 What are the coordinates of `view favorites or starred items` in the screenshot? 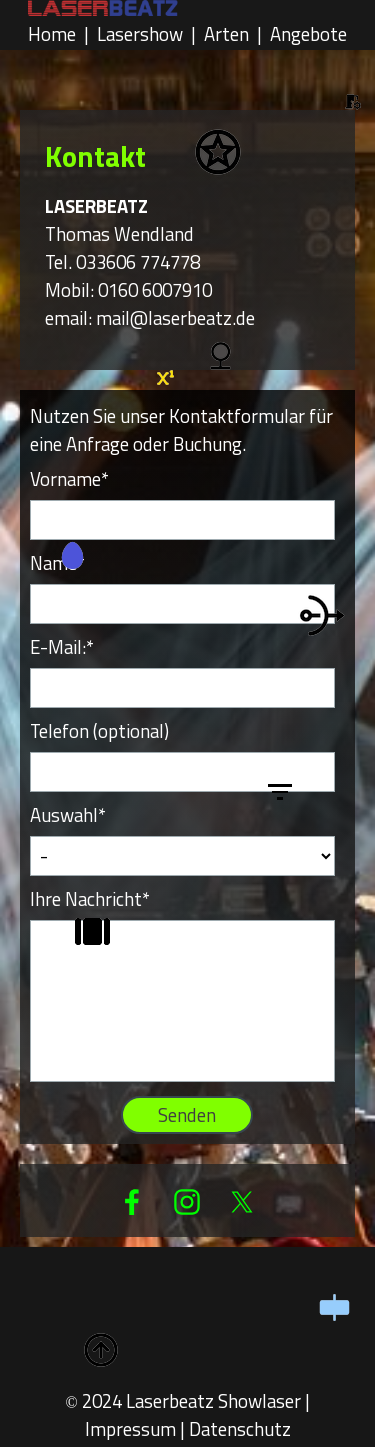 It's located at (218, 152).